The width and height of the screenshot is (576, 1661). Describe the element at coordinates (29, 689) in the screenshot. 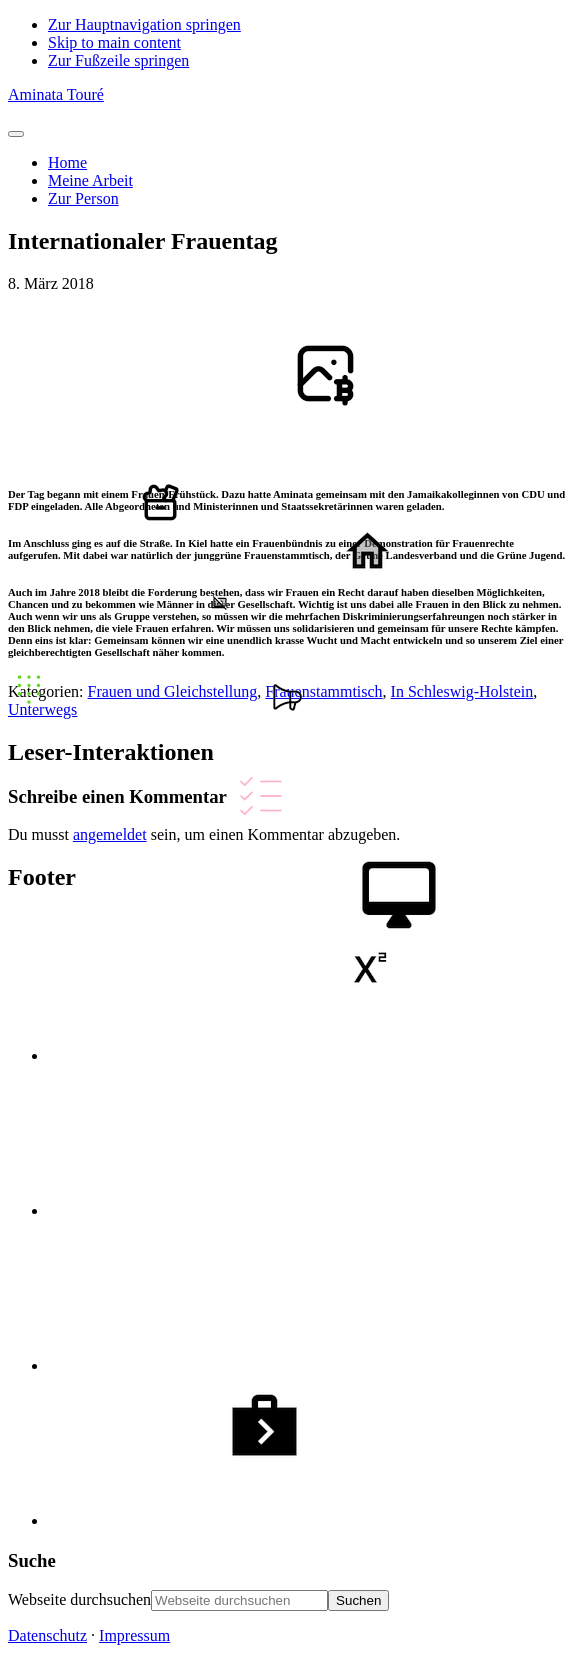

I see `open the numeric keypad` at that location.